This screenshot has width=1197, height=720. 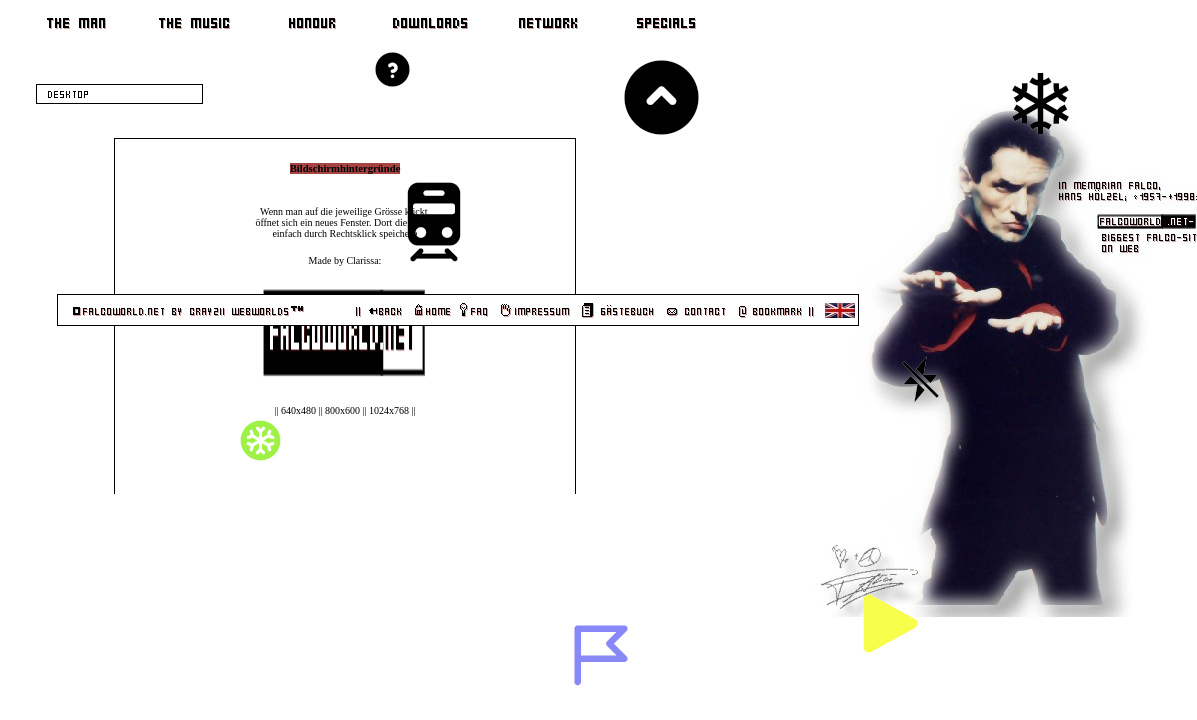 What do you see at coordinates (1040, 103) in the screenshot?
I see `indicates cold or winter weather conditions` at bounding box center [1040, 103].